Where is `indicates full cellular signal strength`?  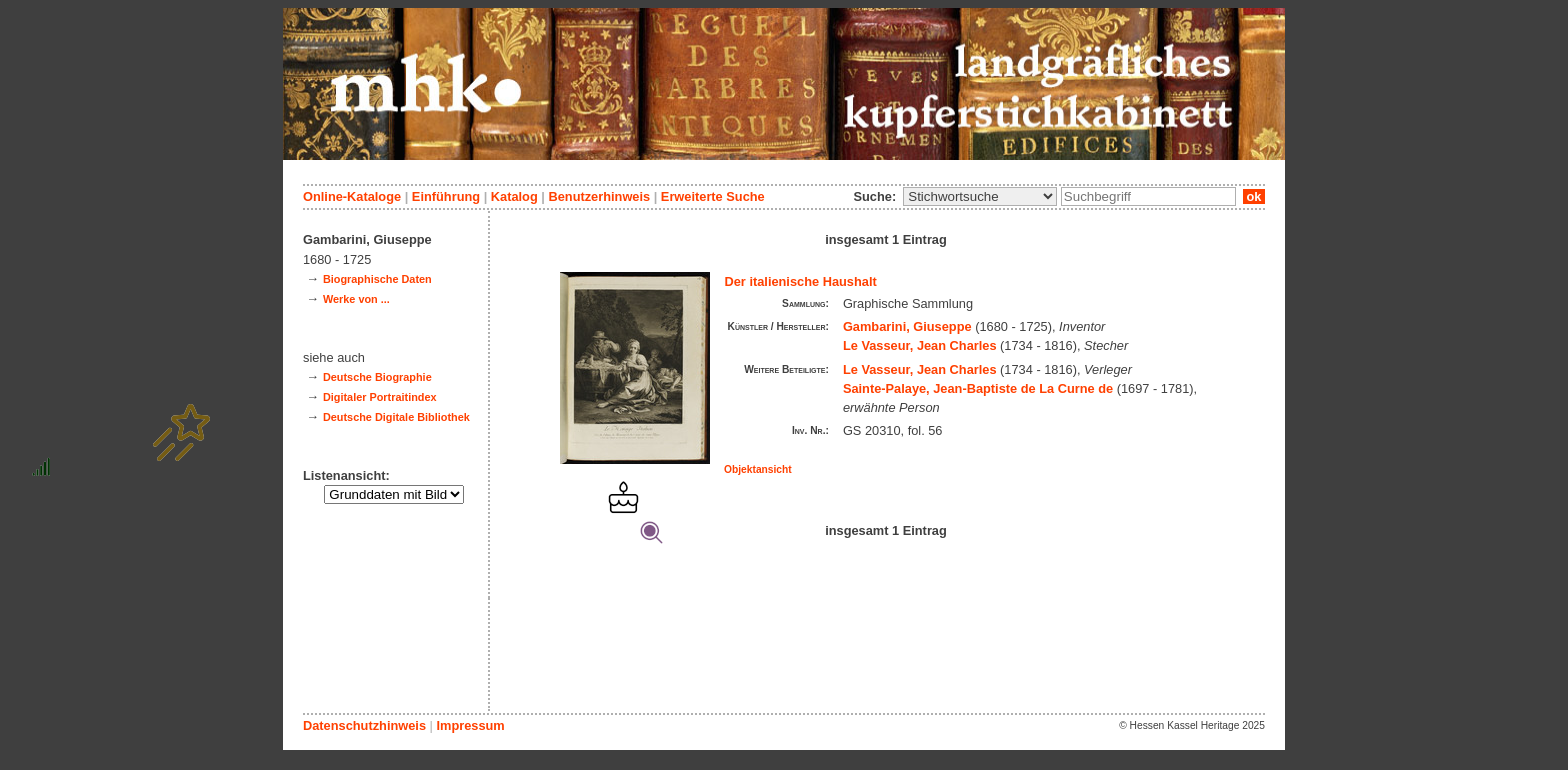
indicates full cellular signal strength is located at coordinates (42, 468).